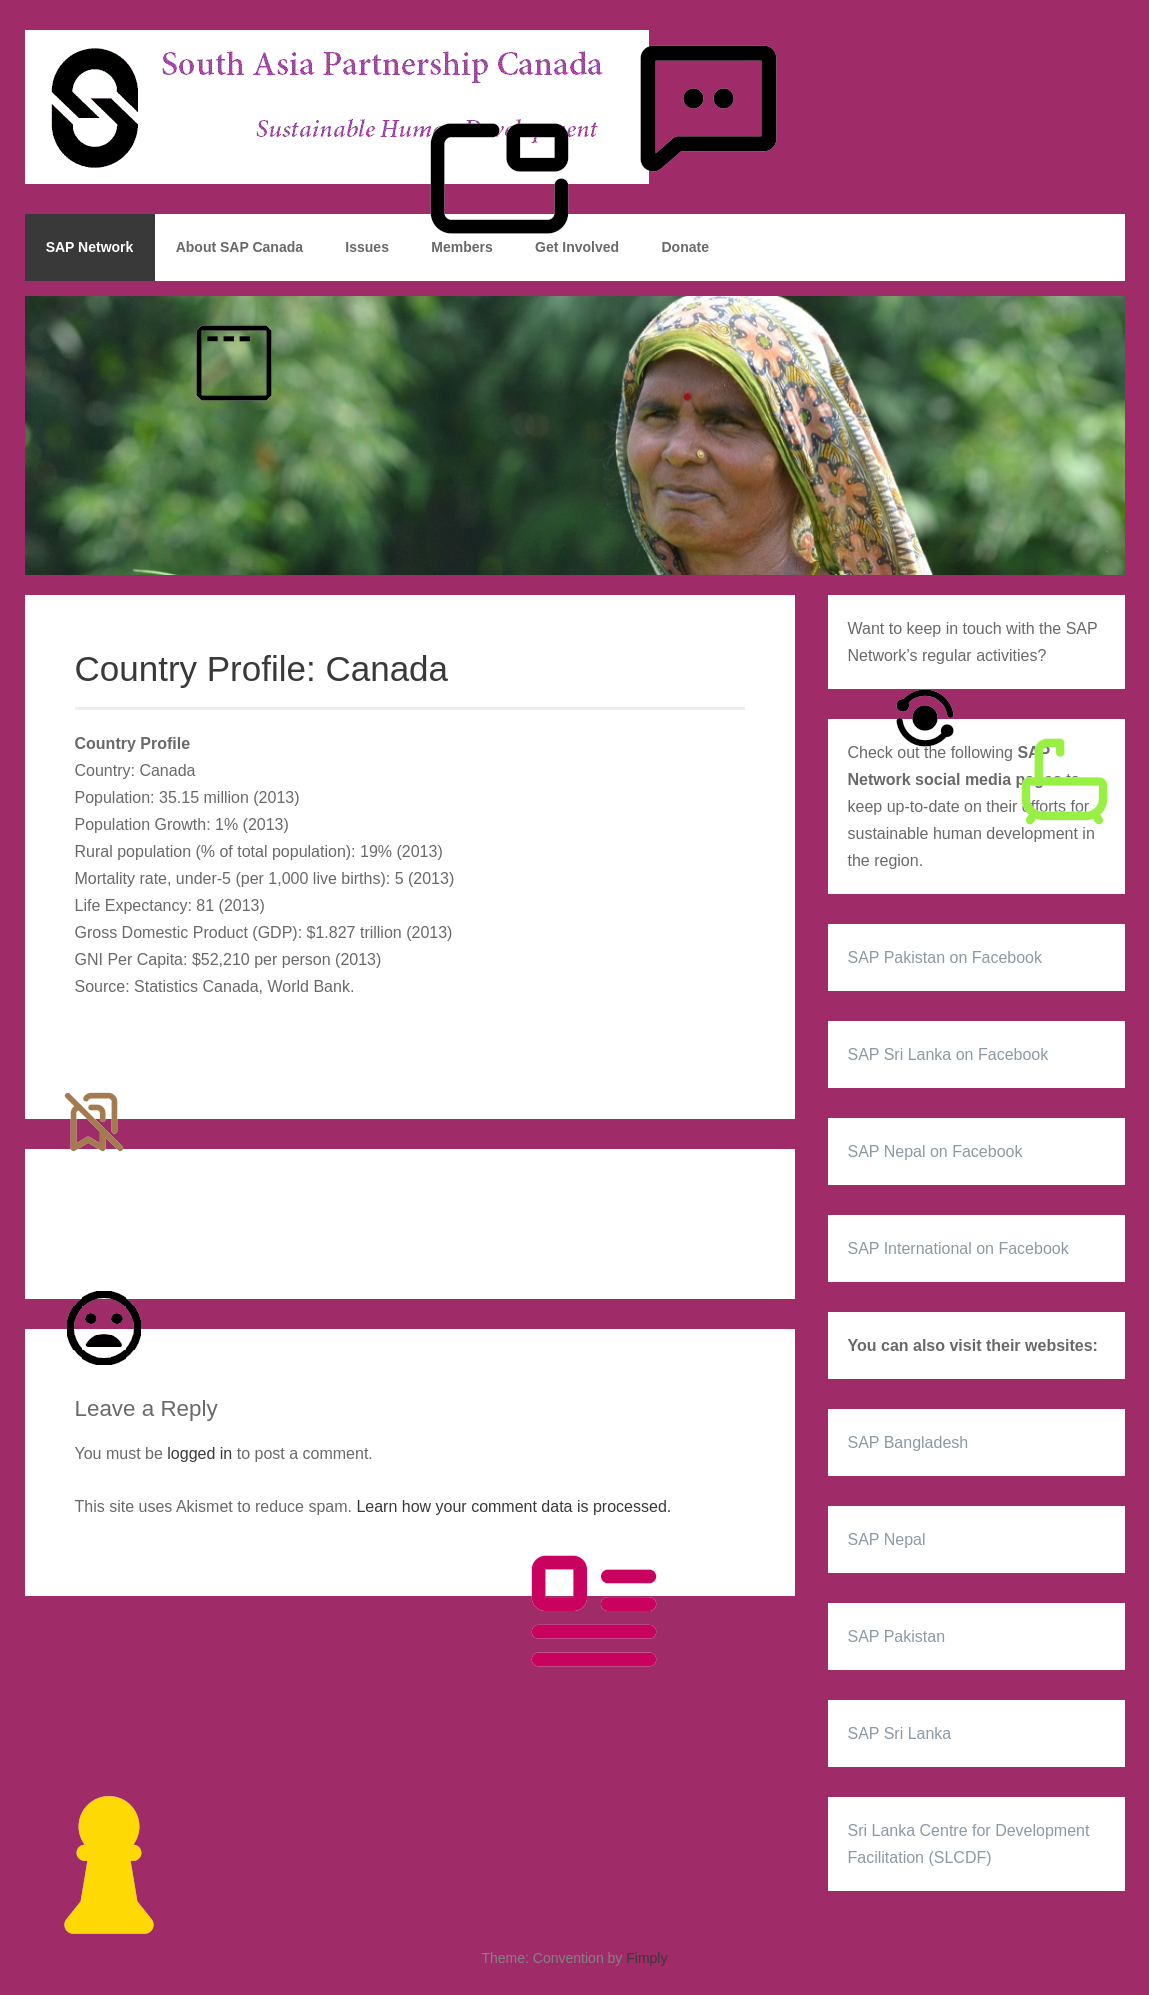  What do you see at coordinates (925, 718) in the screenshot?
I see `analyze or process data` at bounding box center [925, 718].